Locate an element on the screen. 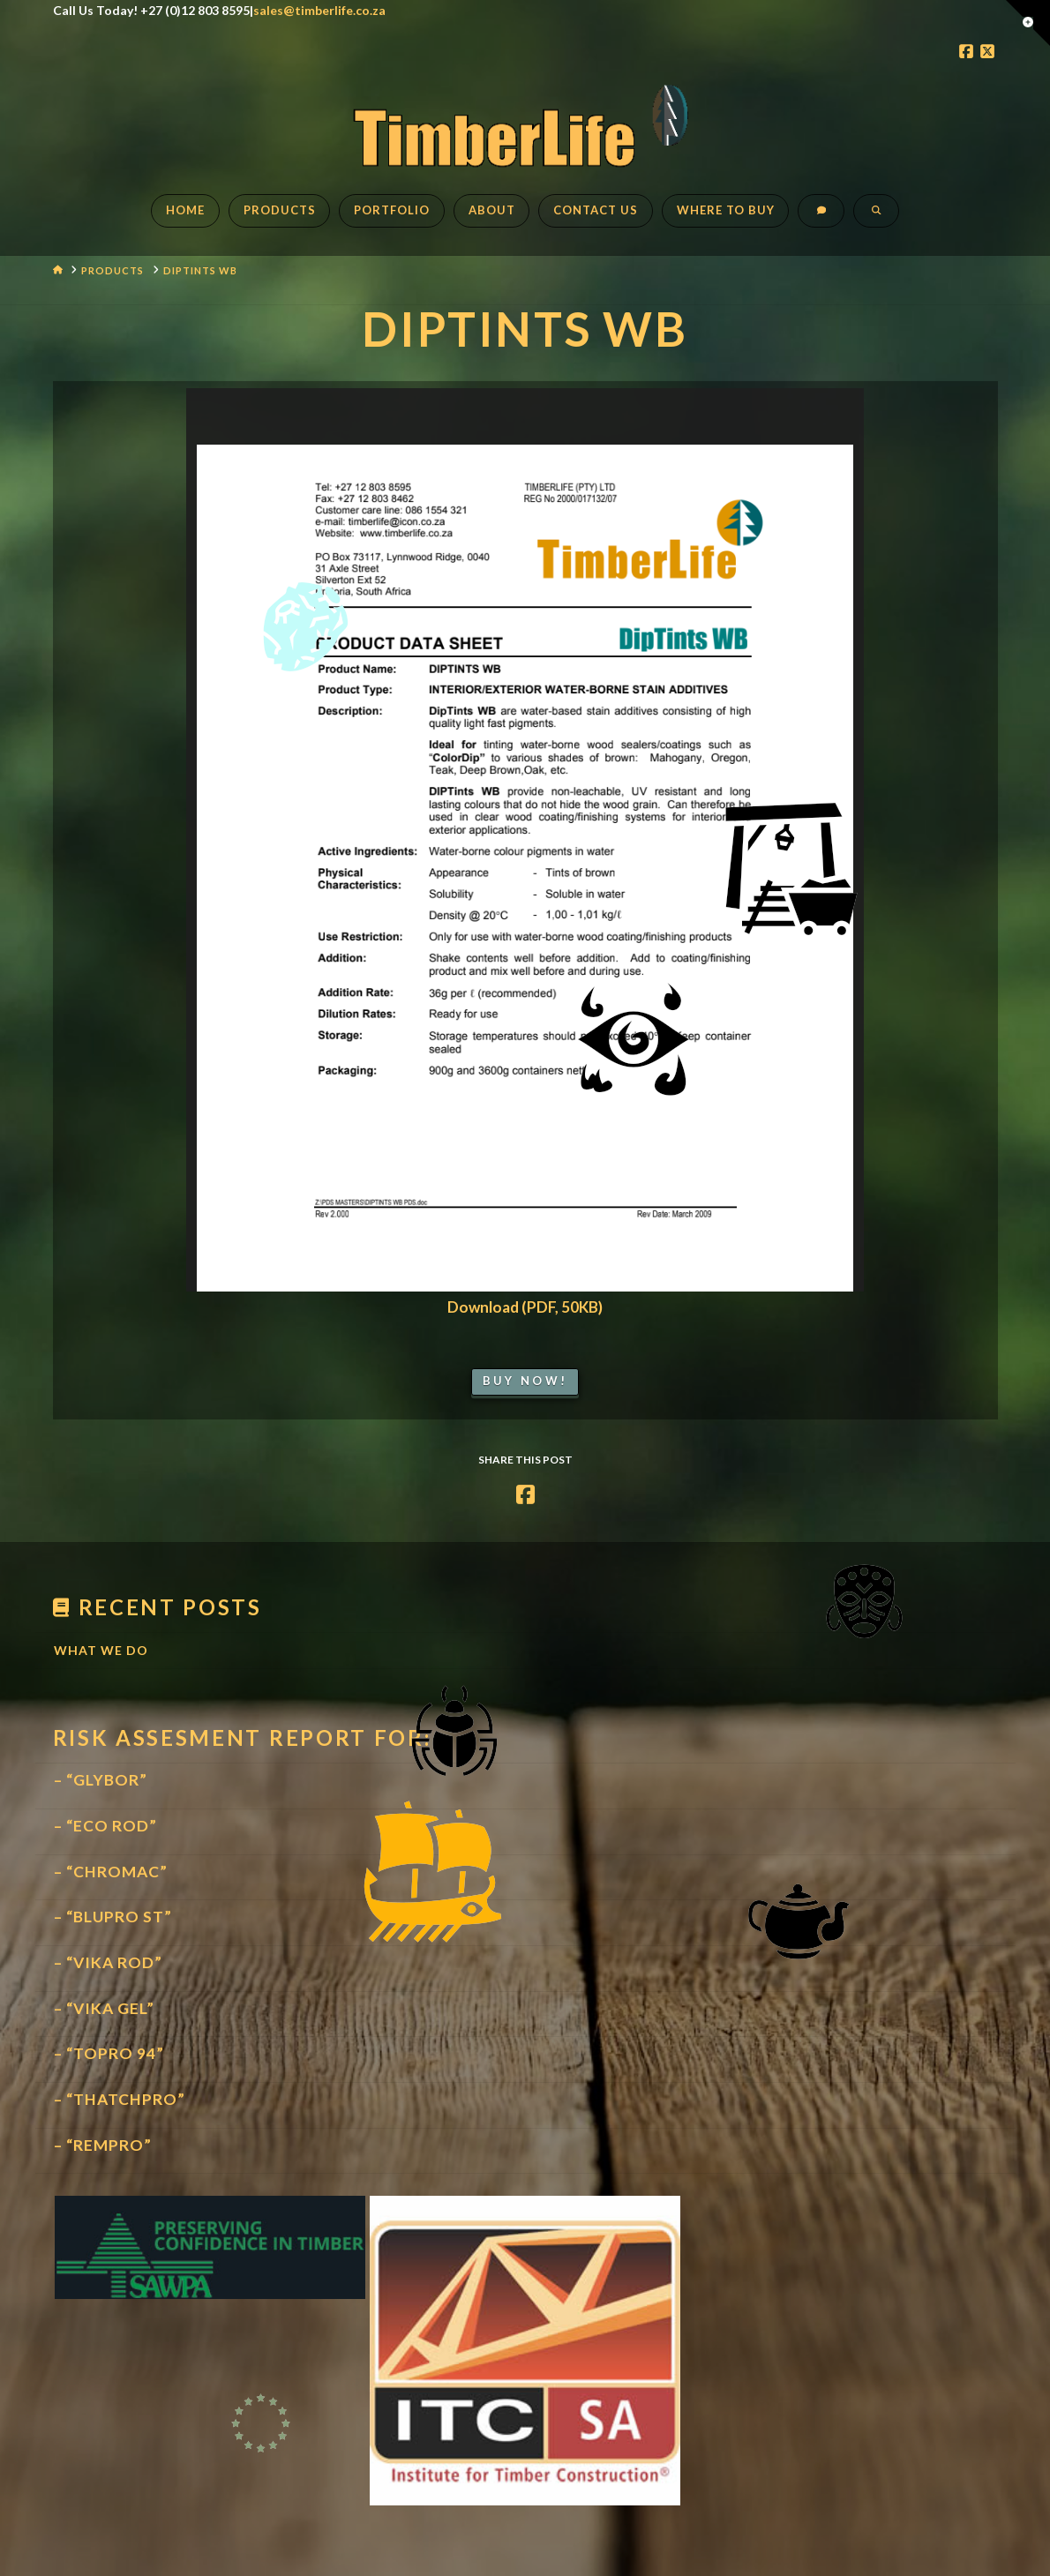 This screenshot has width=1050, height=2576. represents space debris or asteroid in a game interface is located at coordinates (303, 625).